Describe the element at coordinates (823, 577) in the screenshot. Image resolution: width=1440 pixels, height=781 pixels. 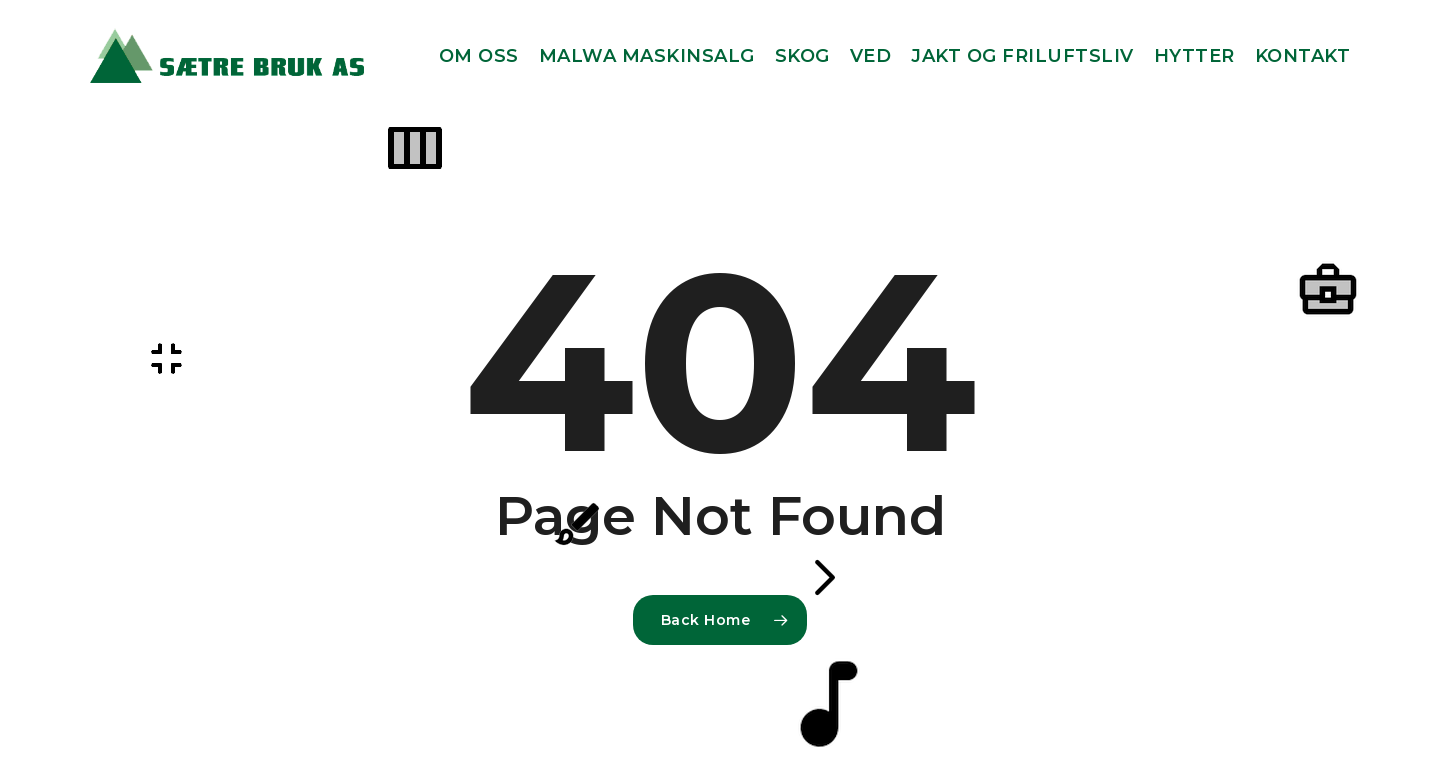
I see `navigate to the next item or screen` at that location.